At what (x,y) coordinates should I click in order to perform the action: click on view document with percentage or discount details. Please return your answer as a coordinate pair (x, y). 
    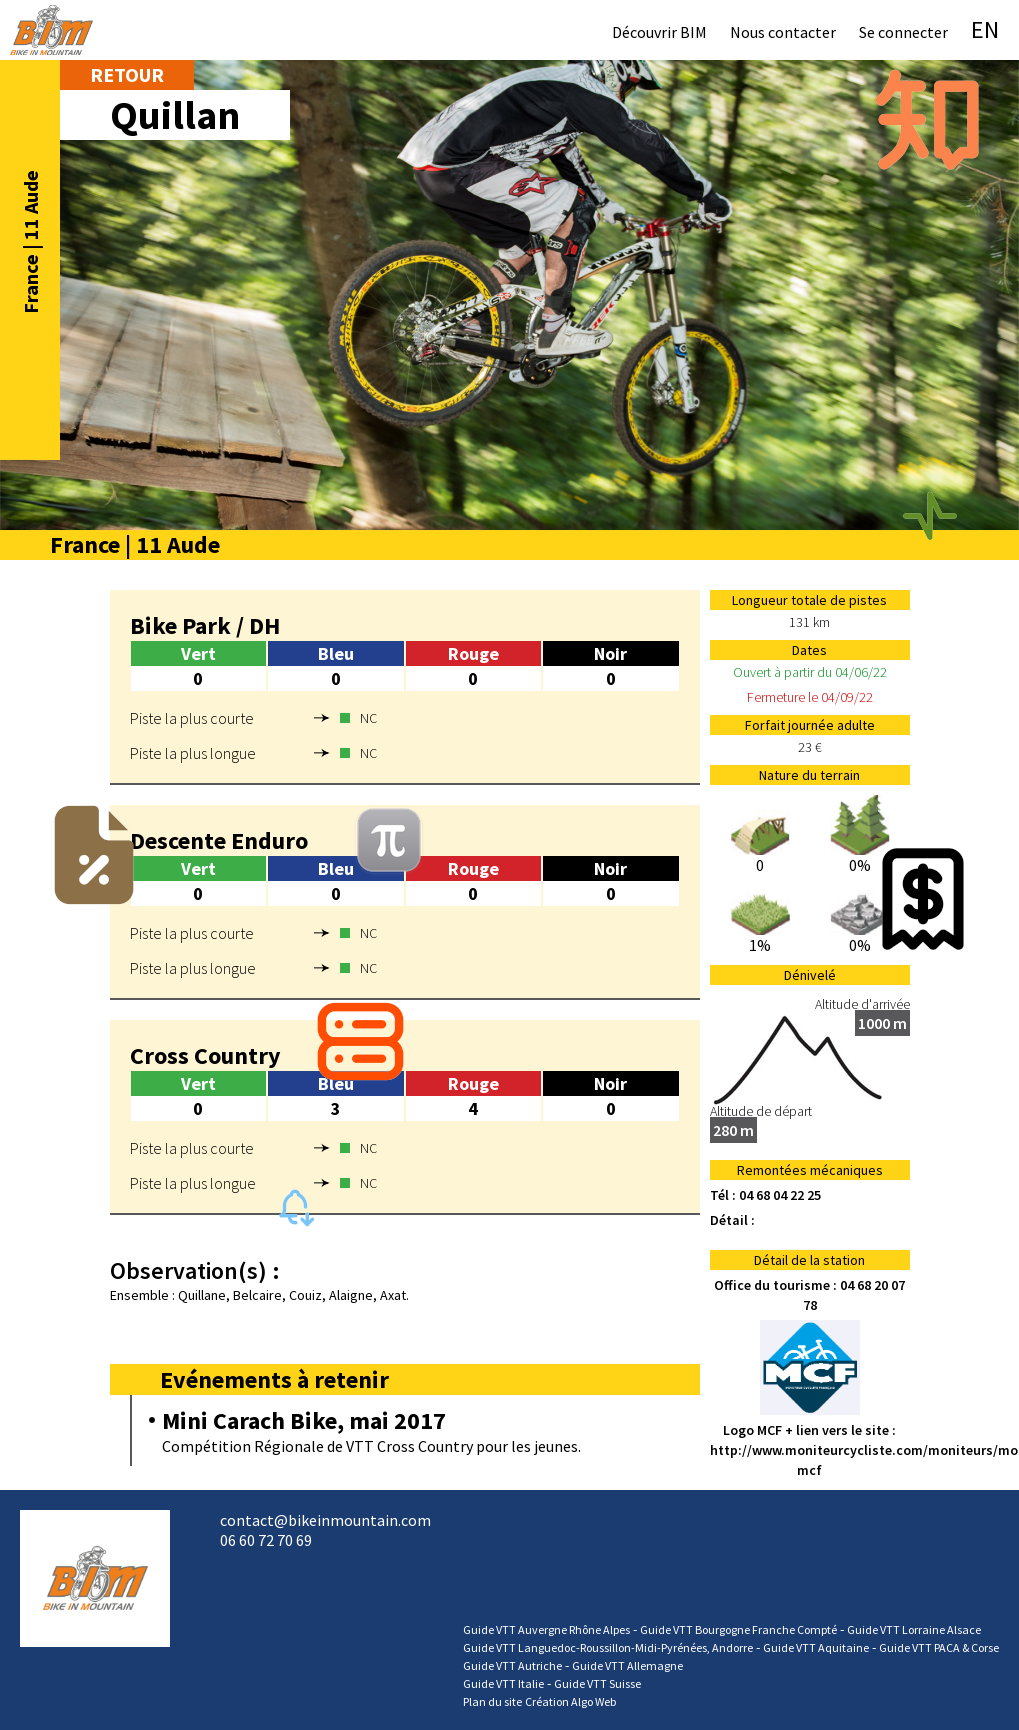
    Looking at the image, I should click on (94, 855).